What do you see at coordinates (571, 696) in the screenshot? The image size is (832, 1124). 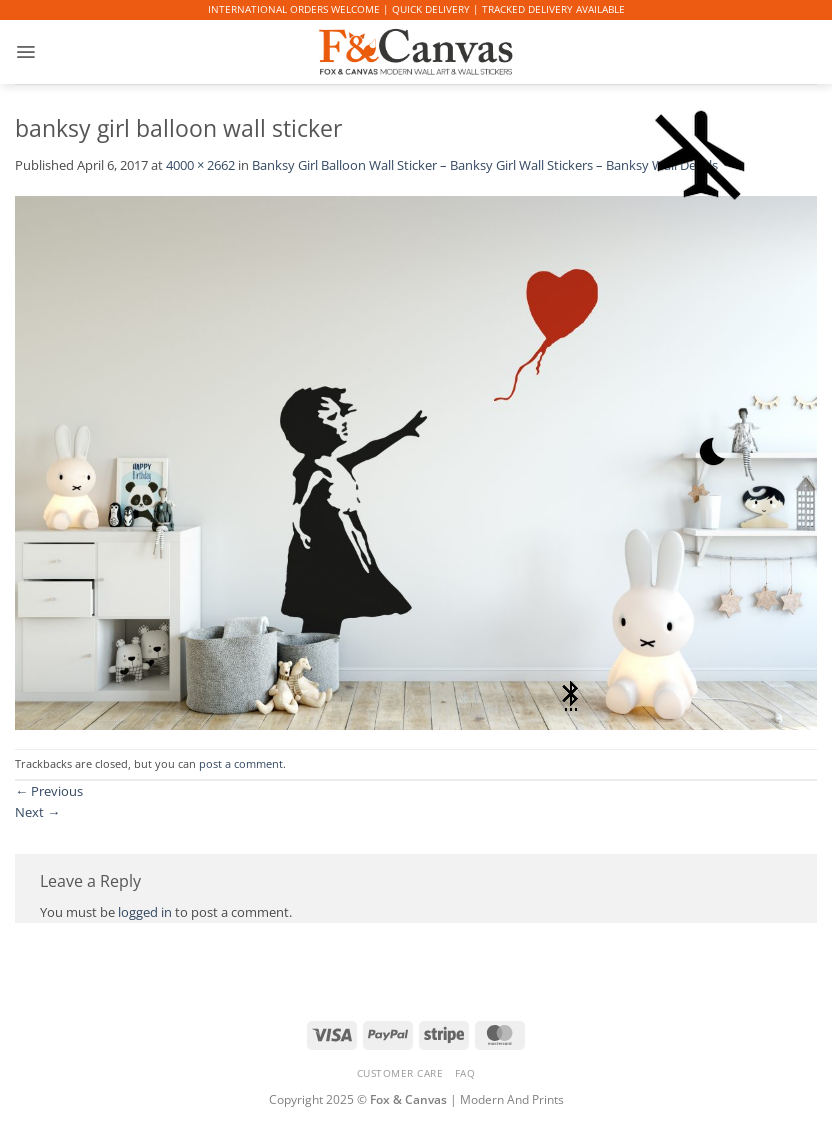 I see `access bluetooth settings` at bounding box center [571, 696].